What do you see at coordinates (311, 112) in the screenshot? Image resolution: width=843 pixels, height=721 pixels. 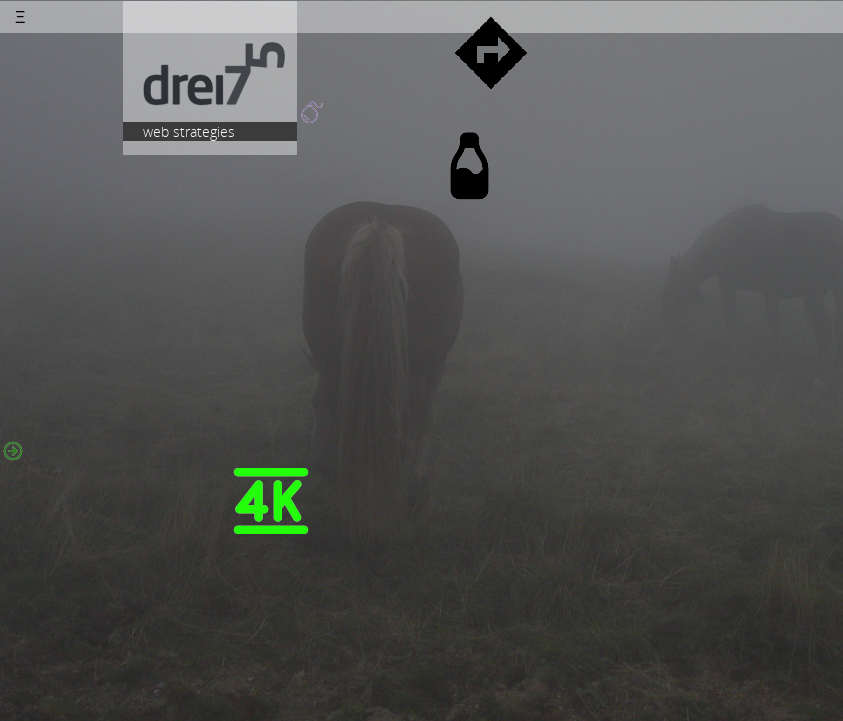 I see `indicates a destructive or dangerous action` at bounding box center [311, 112].